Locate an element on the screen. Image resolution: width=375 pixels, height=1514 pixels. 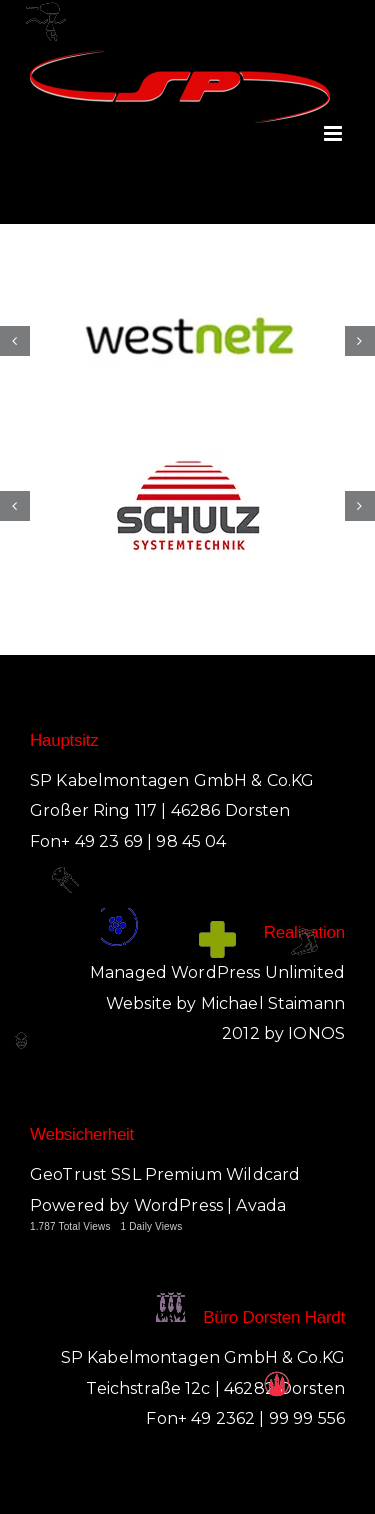
access atomic or molecular simulation settings is located at coordinates (120, 927).